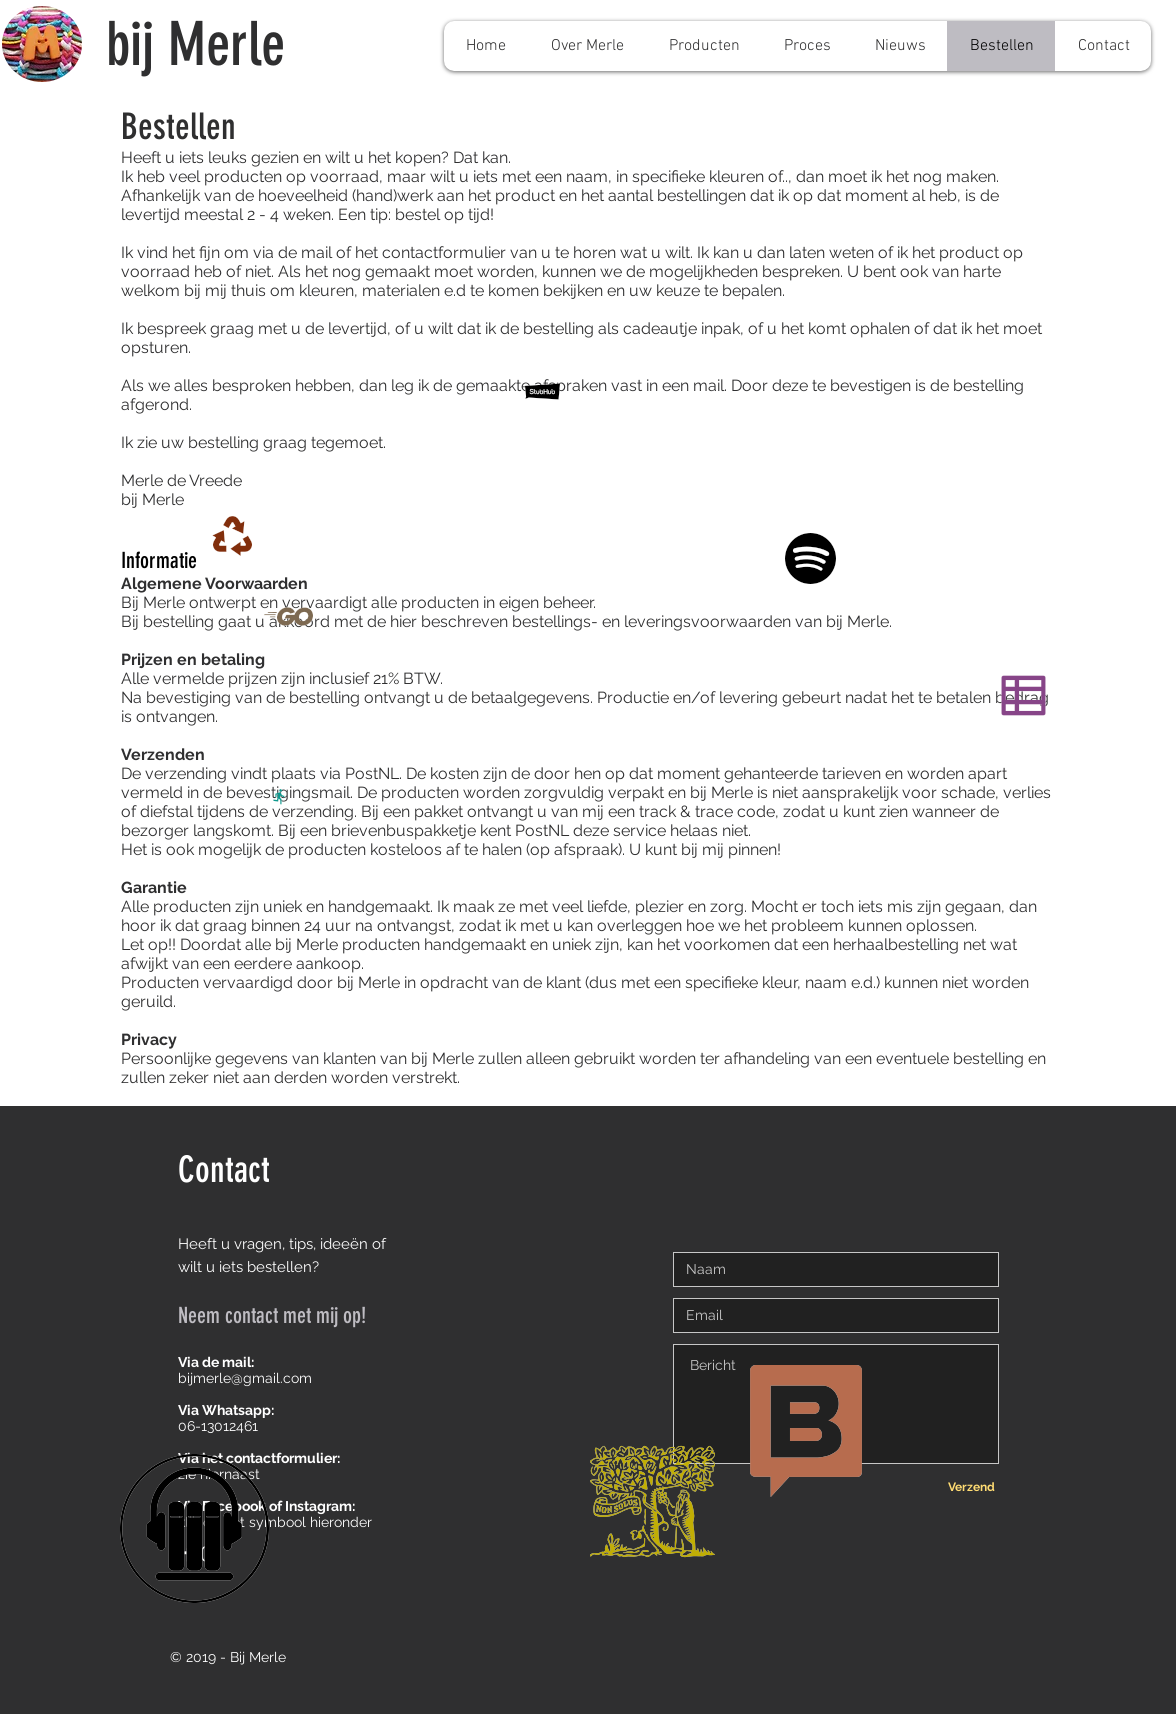  Describe the element at coordinates (810, 558) in the screenshot. I see `open Spotify` at that location.